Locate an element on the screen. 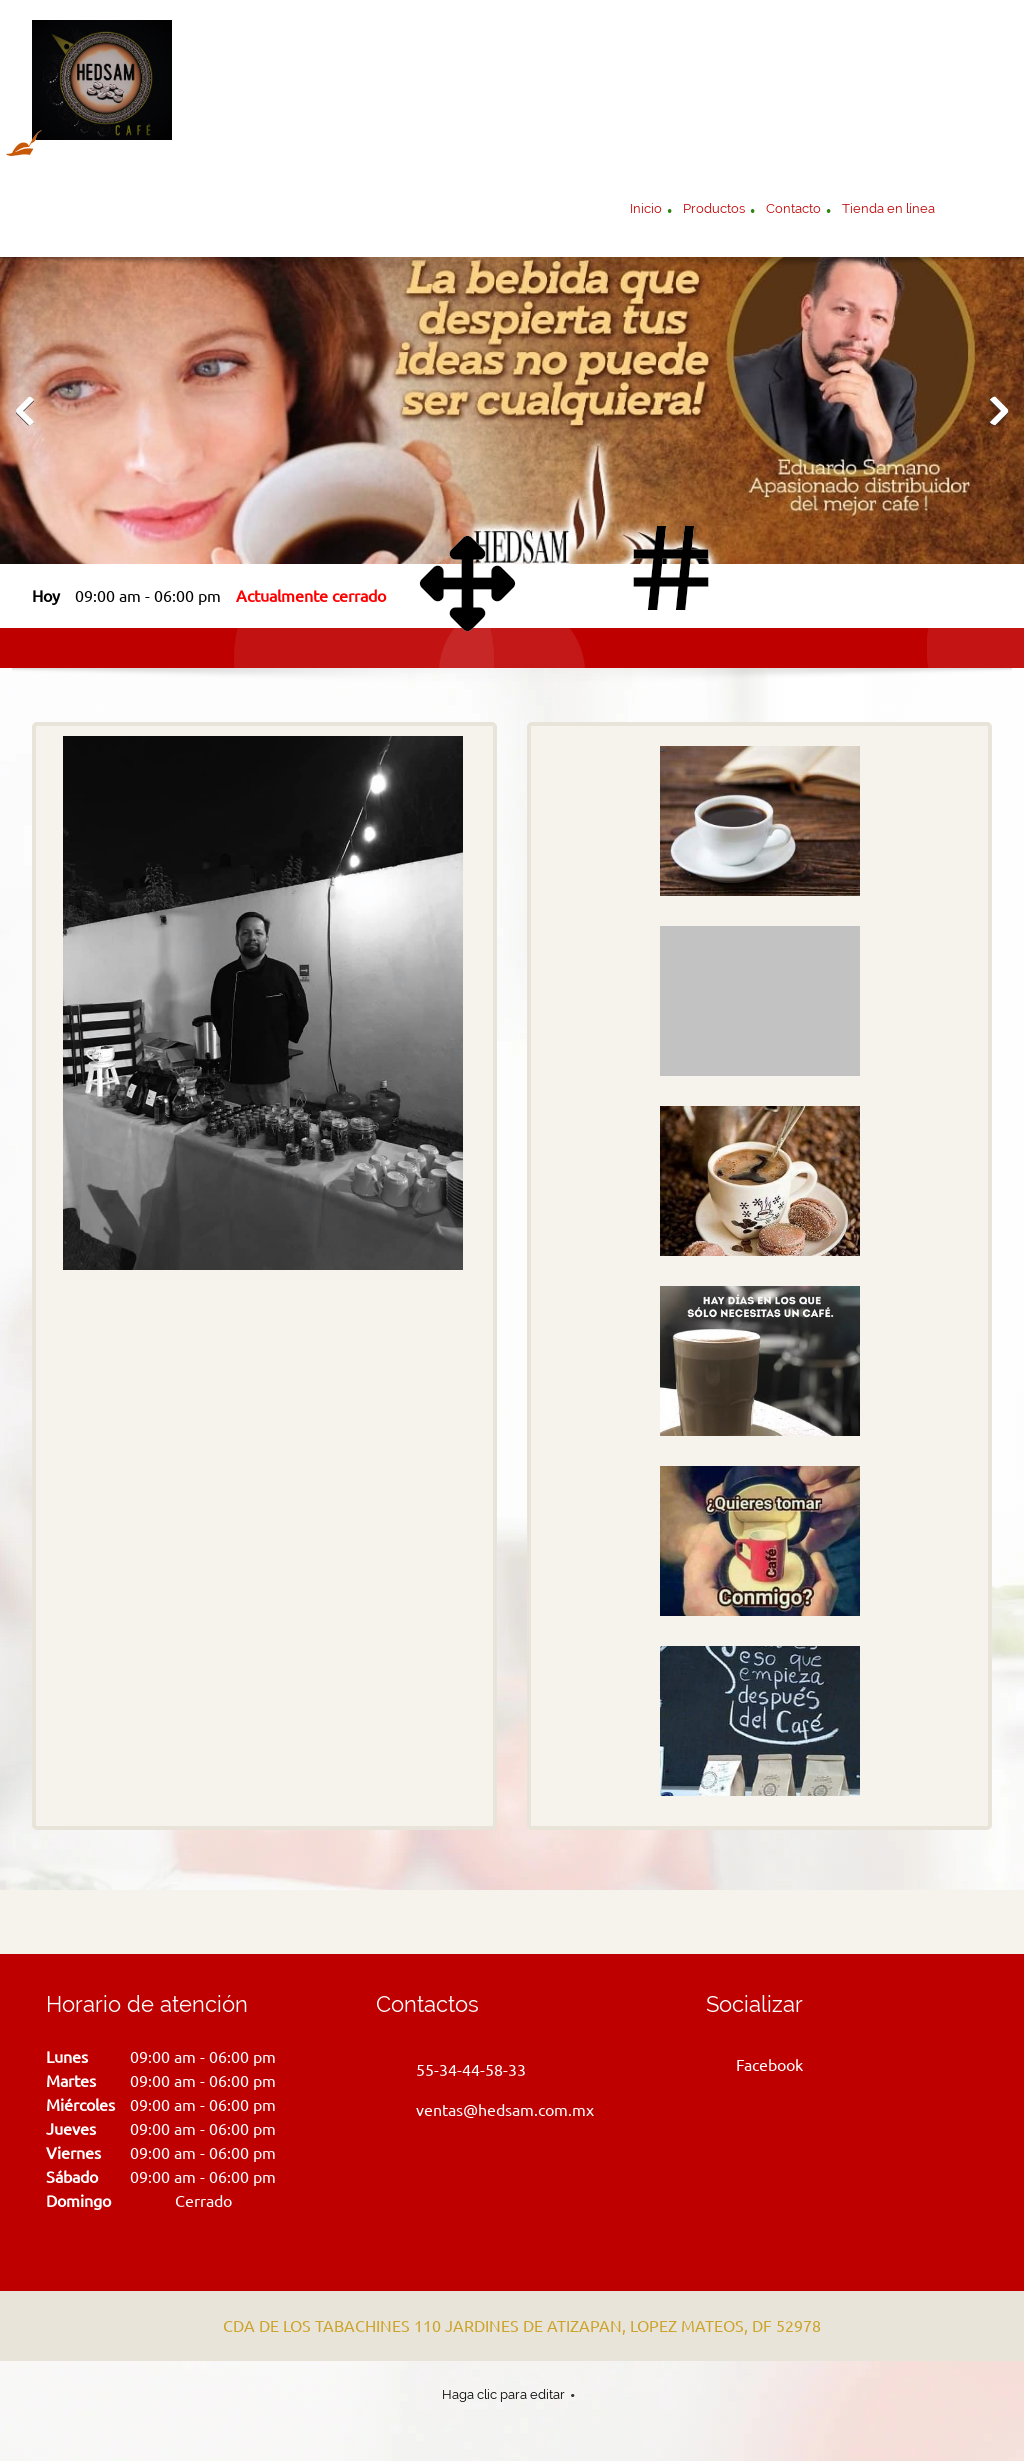 Image resolution: width=1024 pixels, height=2461 pixels. pied piper brand logo is located at coordinates (24, 143).